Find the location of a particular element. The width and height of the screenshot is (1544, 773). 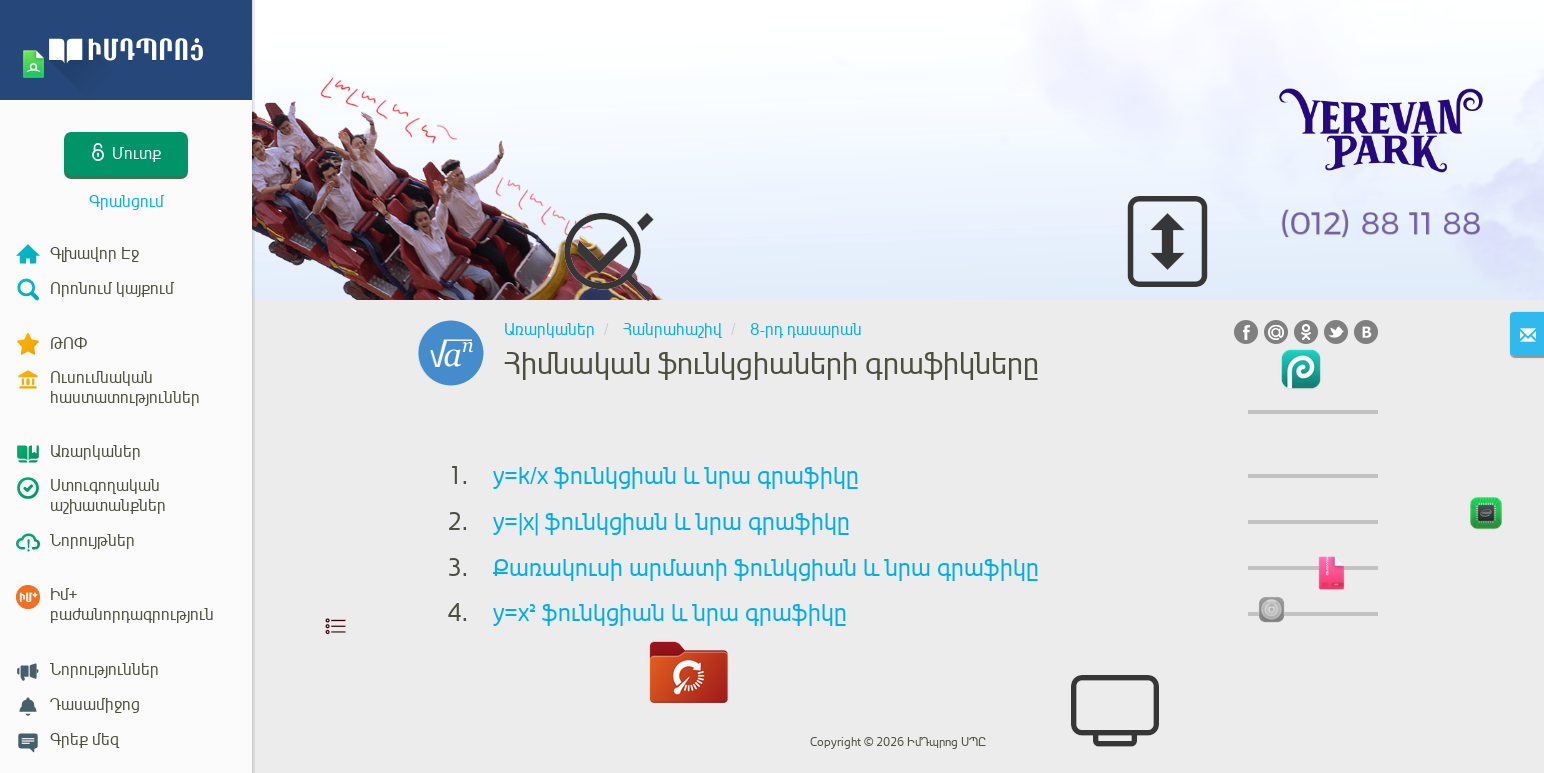

a renderdoc capture file is located at coordinates (33, 64).